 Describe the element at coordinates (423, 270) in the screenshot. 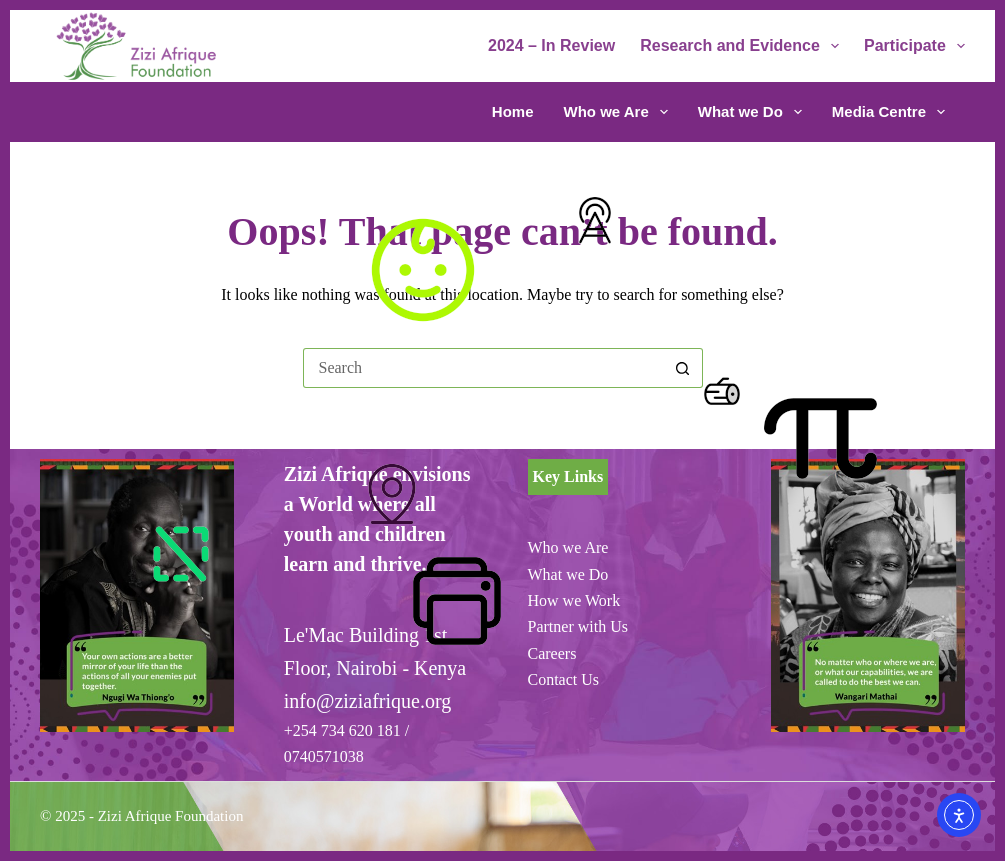

I see `access baby or child-related settings` at that location.